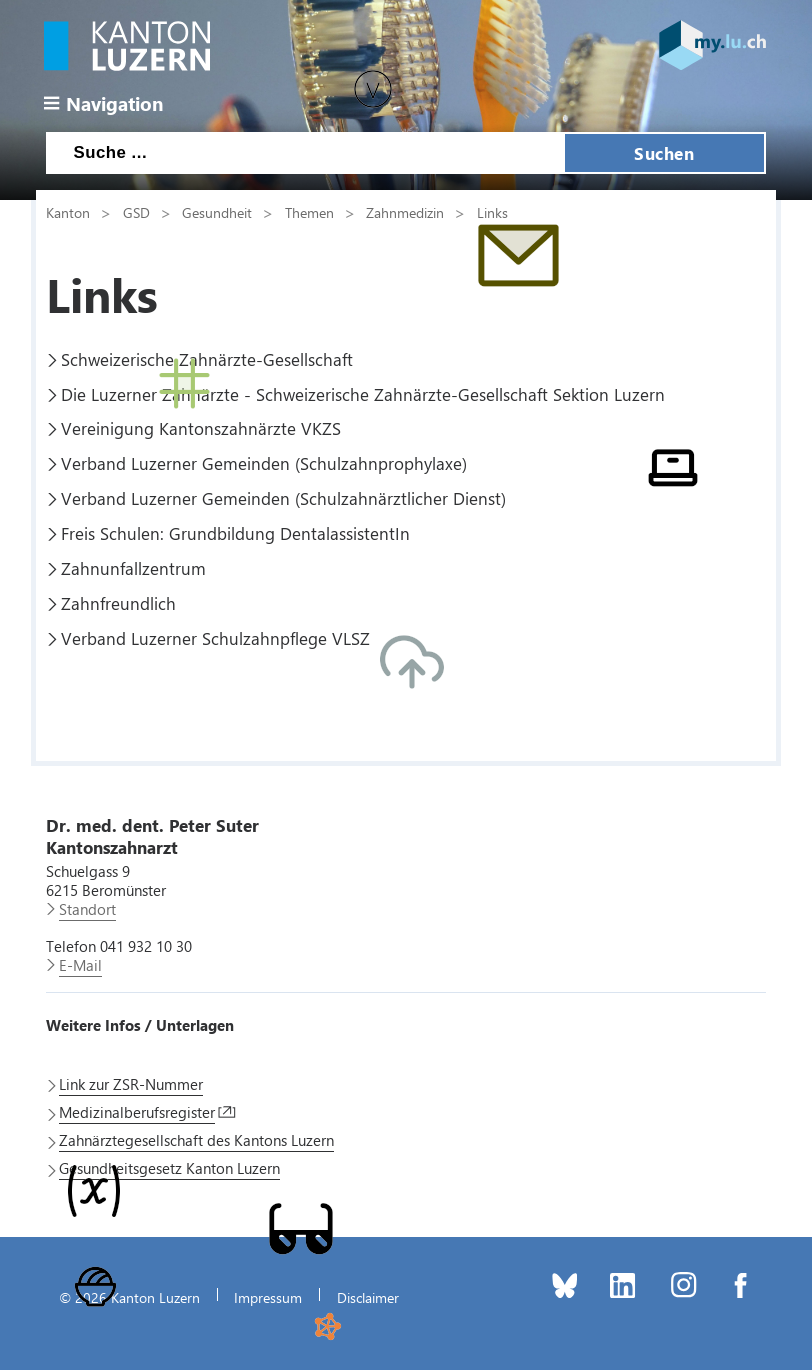  I want to click on switch to desktop view, so click(673, 467).